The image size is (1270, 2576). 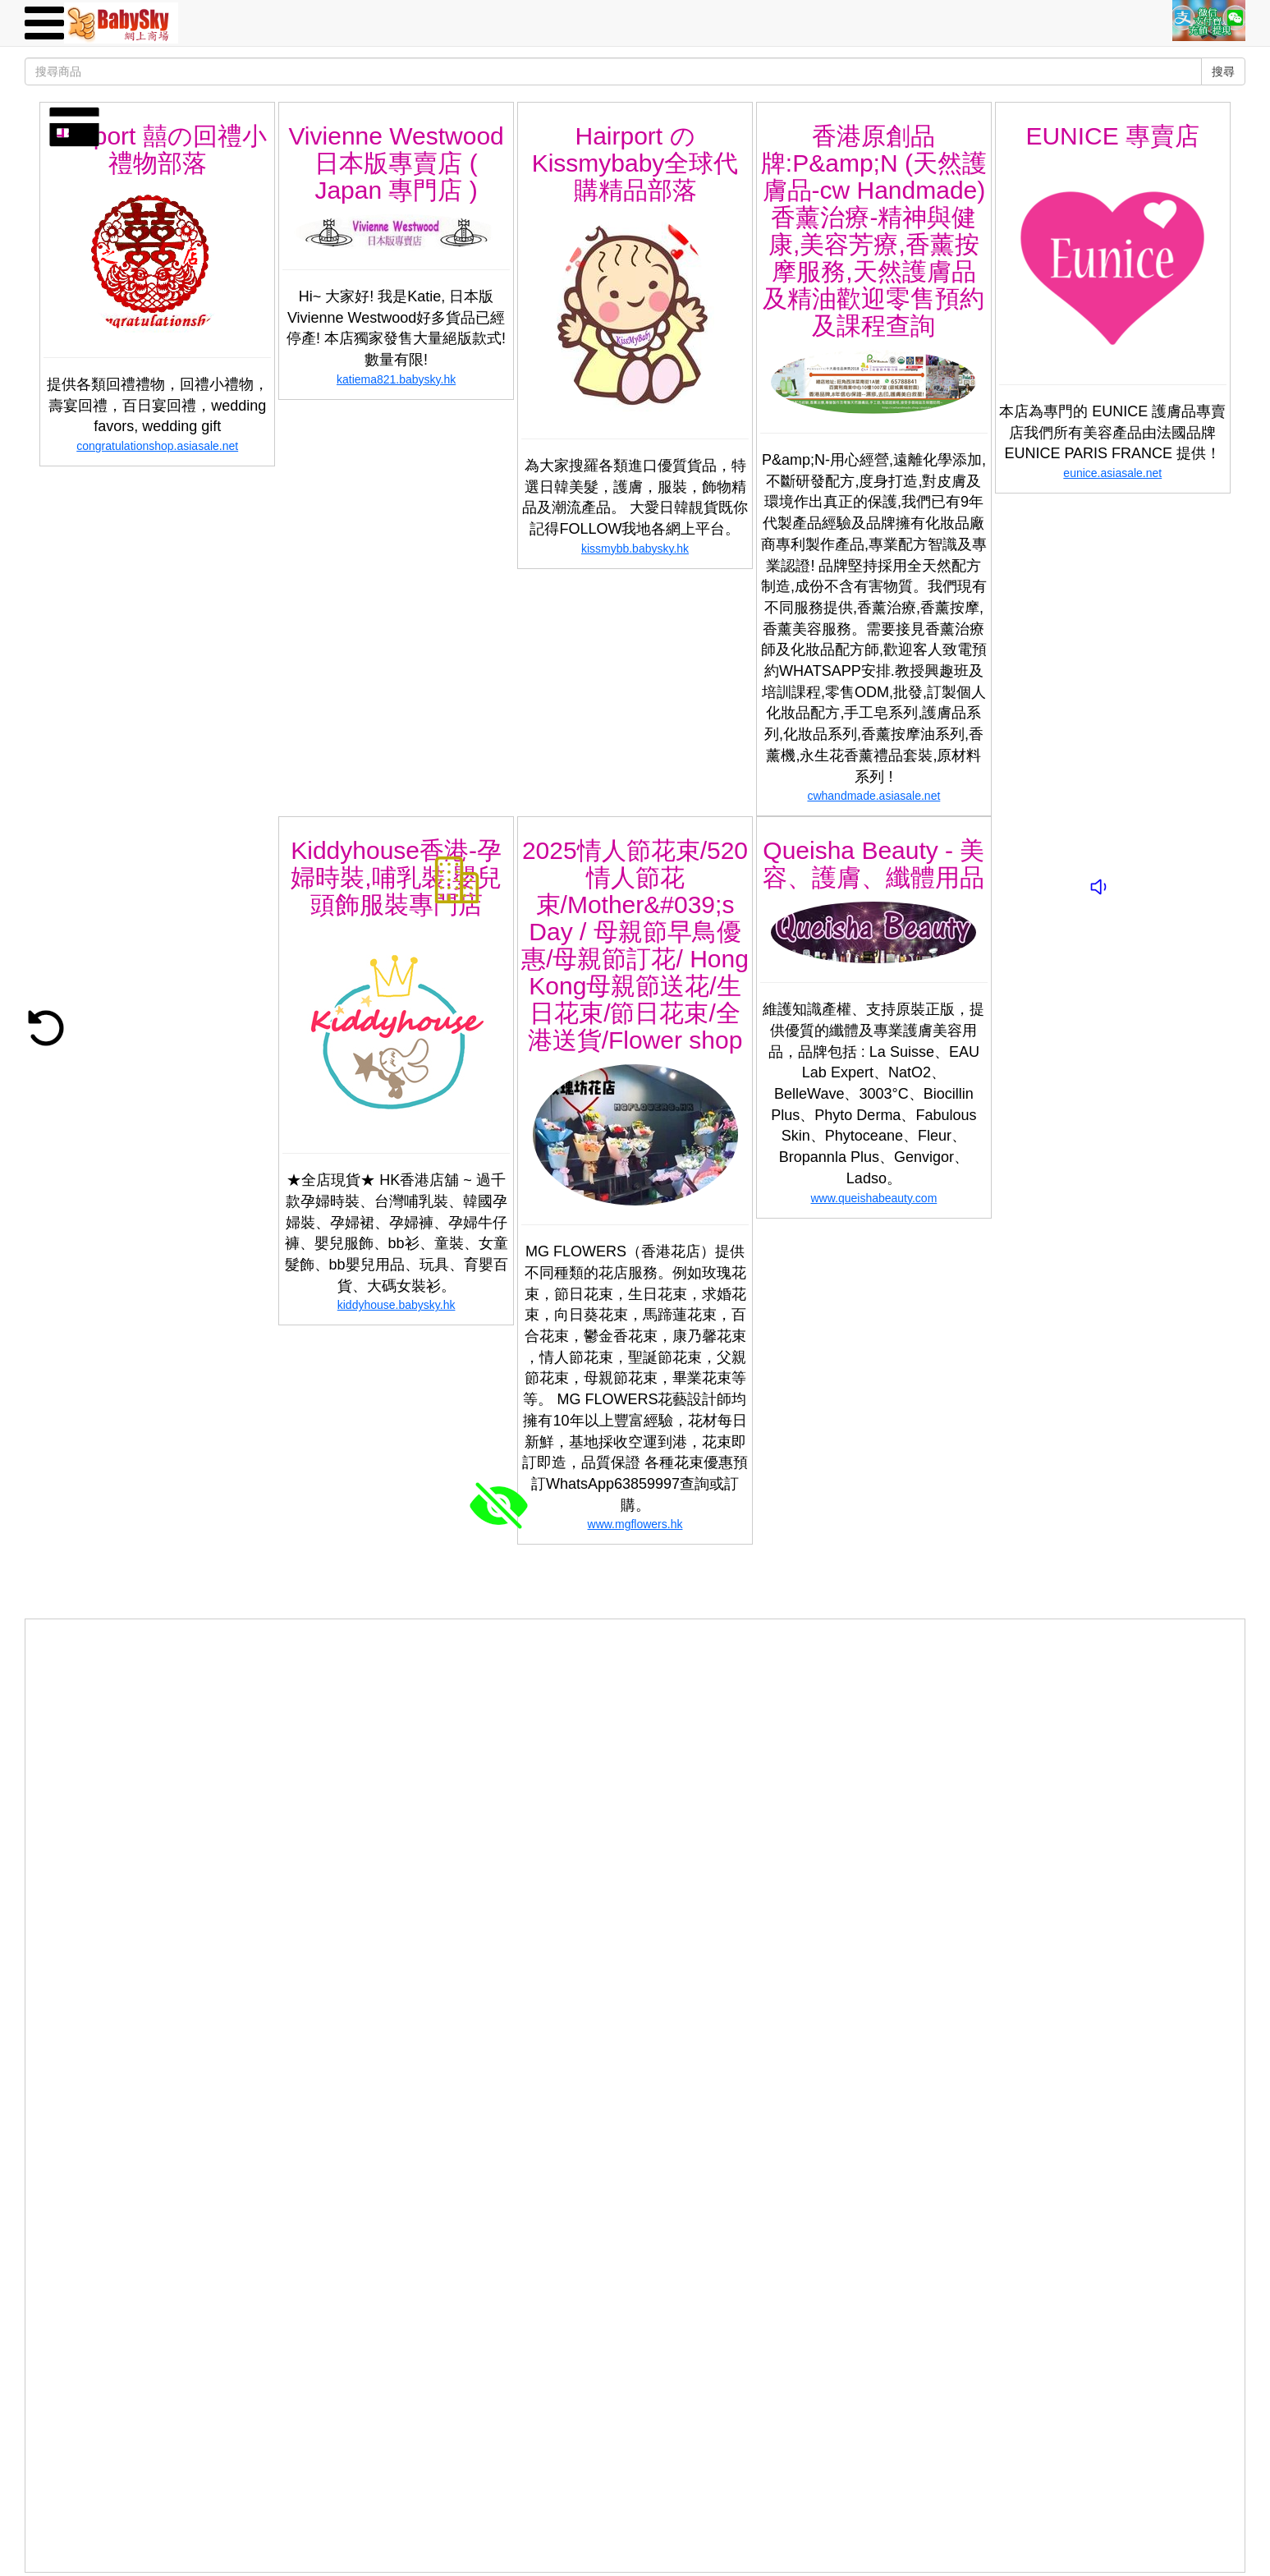 I want to click on hide password or sensitive content, so click(x=498, y=1505).